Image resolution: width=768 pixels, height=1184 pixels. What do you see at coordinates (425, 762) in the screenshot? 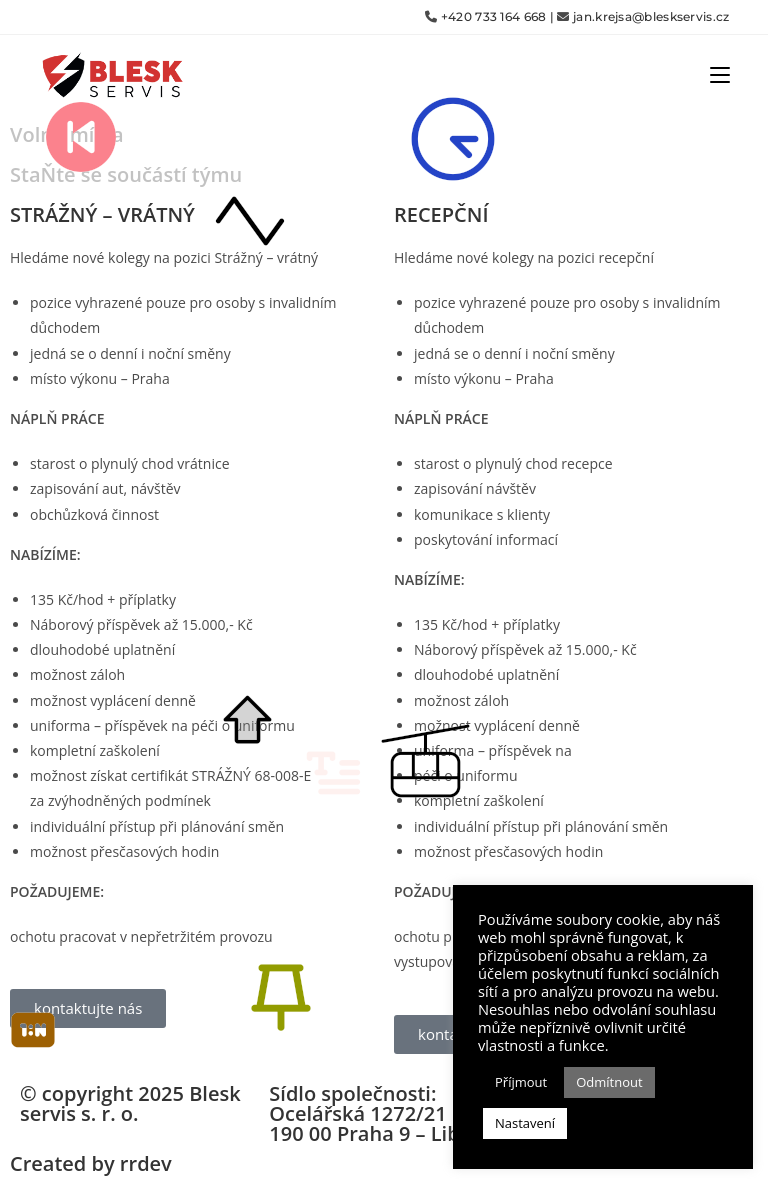
I see `access cable car or gondola transit options` at bounding box center [425, 762].